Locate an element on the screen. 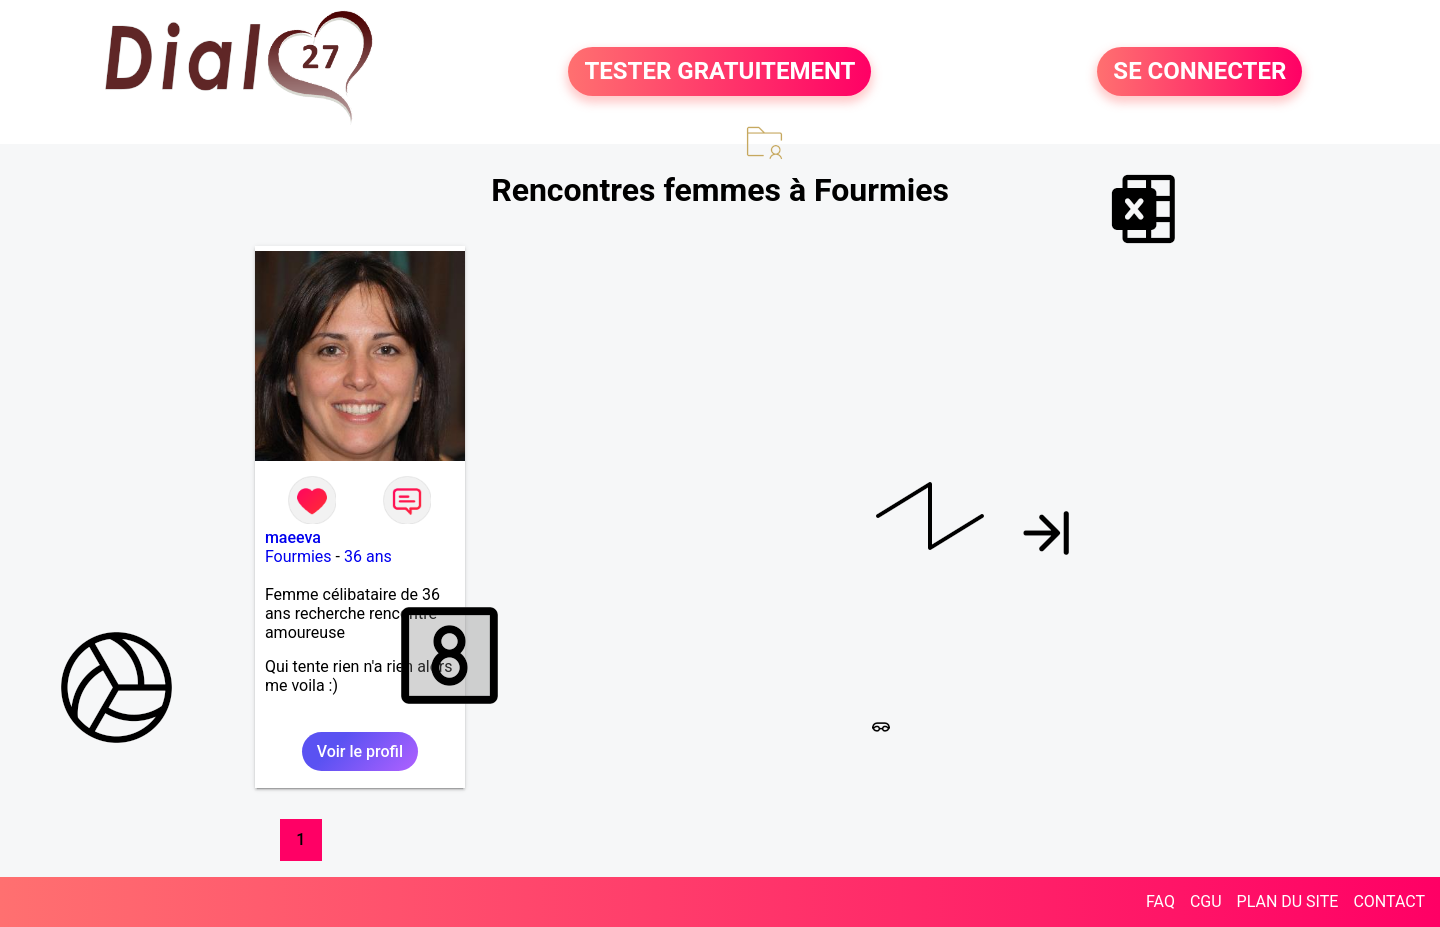 Image resolution: width=1440 pixels, height=927 pixels. view volleyball or beach sports activities is located at coordinates (116, 687).